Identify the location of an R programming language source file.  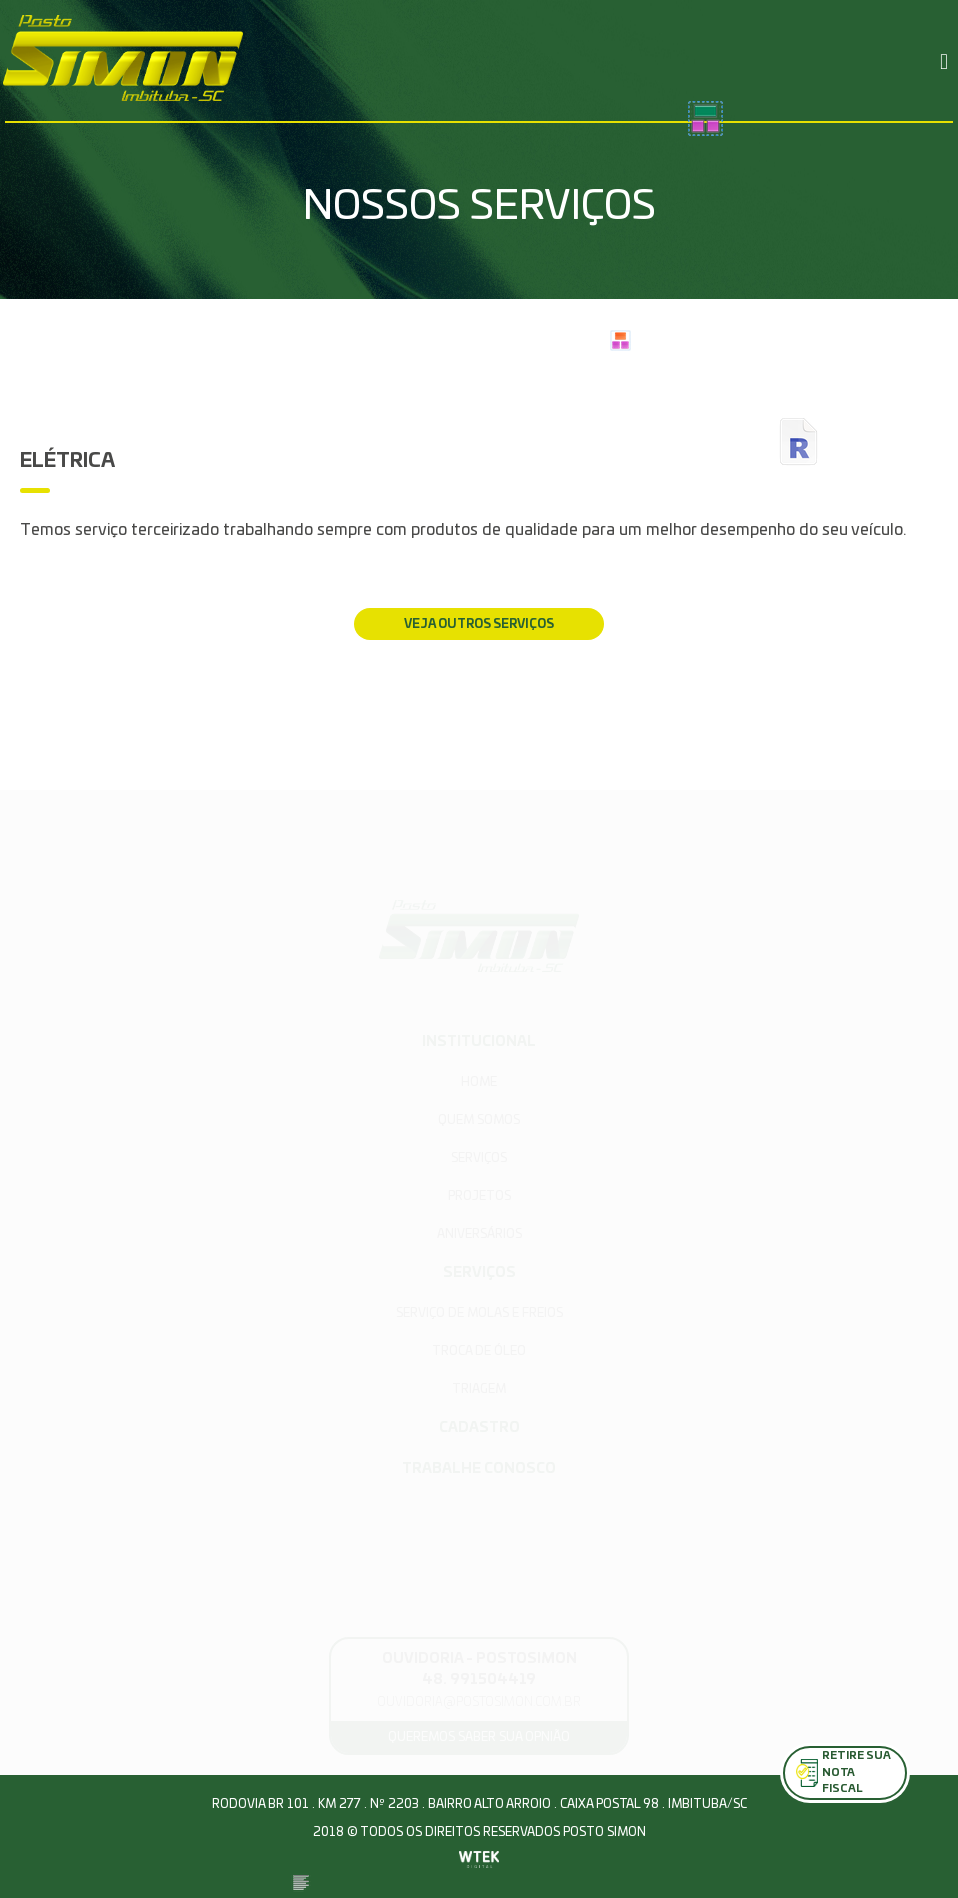
(798, 441).